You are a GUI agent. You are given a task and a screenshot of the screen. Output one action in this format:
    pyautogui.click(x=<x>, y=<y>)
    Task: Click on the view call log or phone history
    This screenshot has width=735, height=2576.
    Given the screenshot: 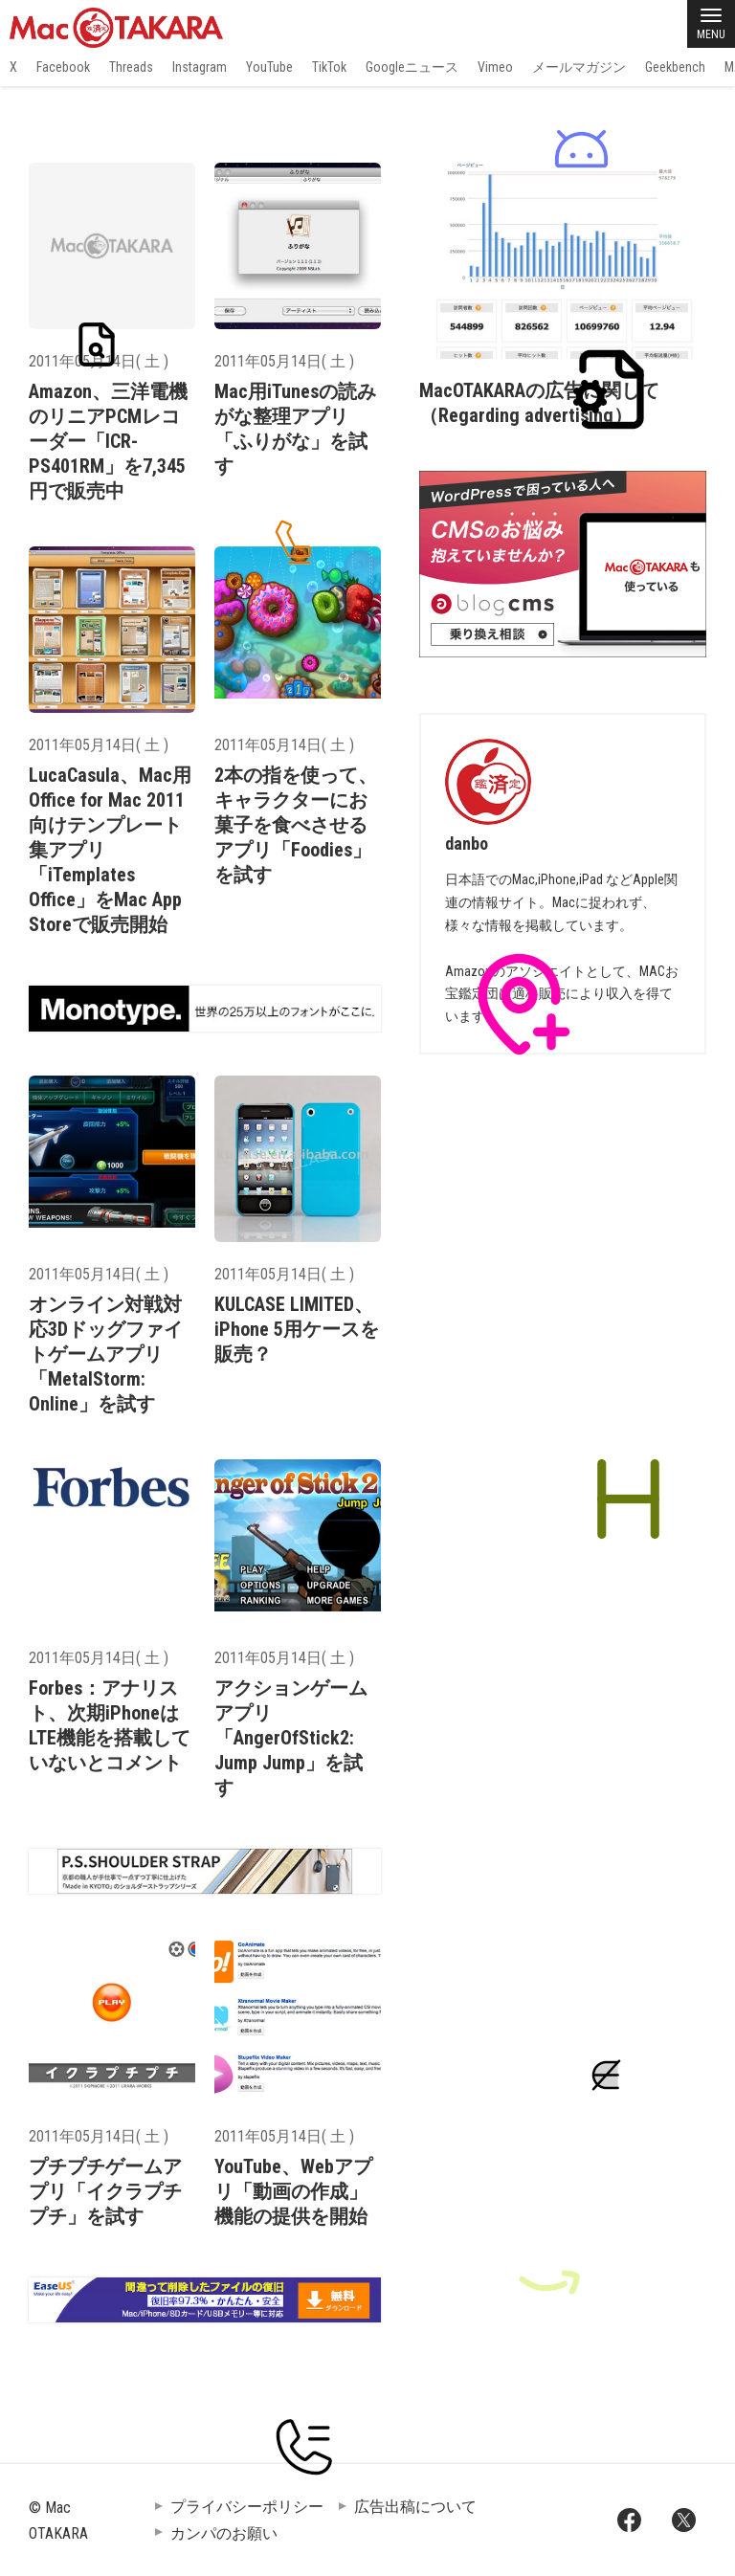 What is the action you would take?
    pyautogui.click(x=305, y=2446)
    